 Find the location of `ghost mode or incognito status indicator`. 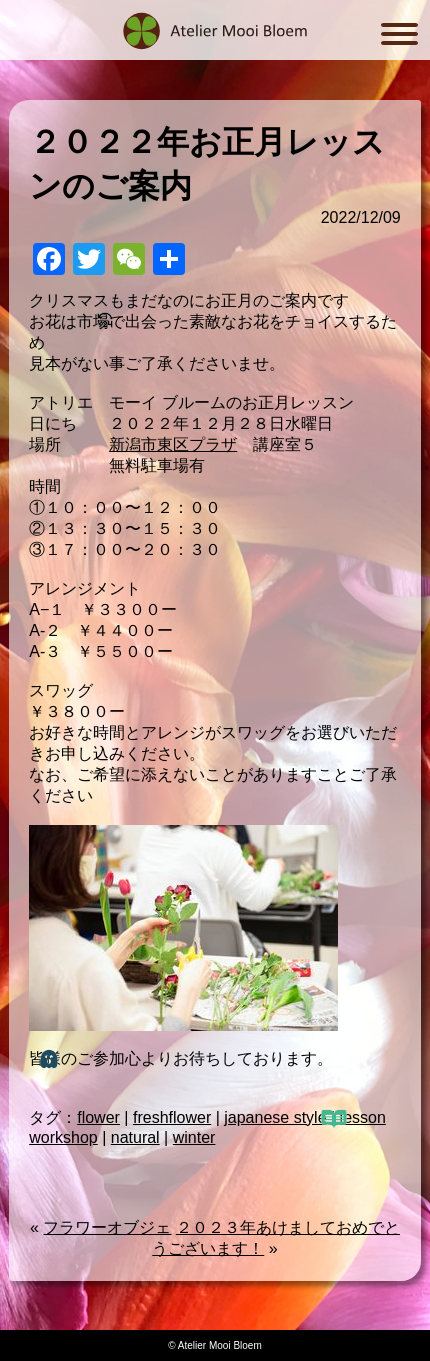

ghost mode or incognito status indicator is located at coordinates (49, 1059).